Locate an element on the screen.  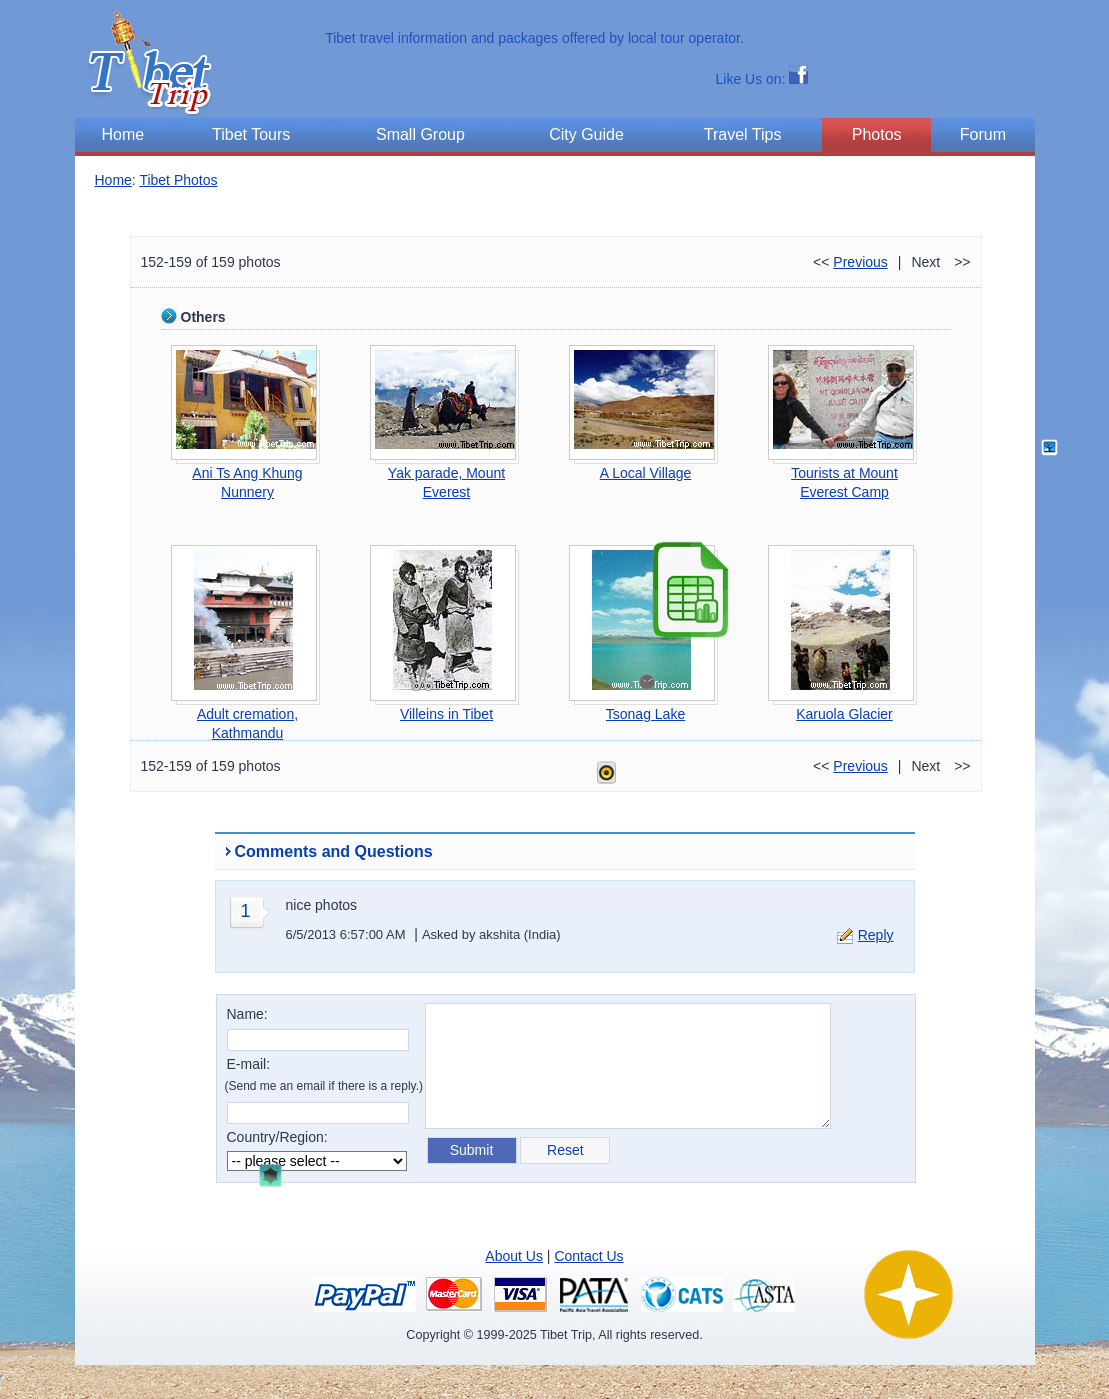
libreoffice calc spreadsheet template file is located at coordinates (690, 589).